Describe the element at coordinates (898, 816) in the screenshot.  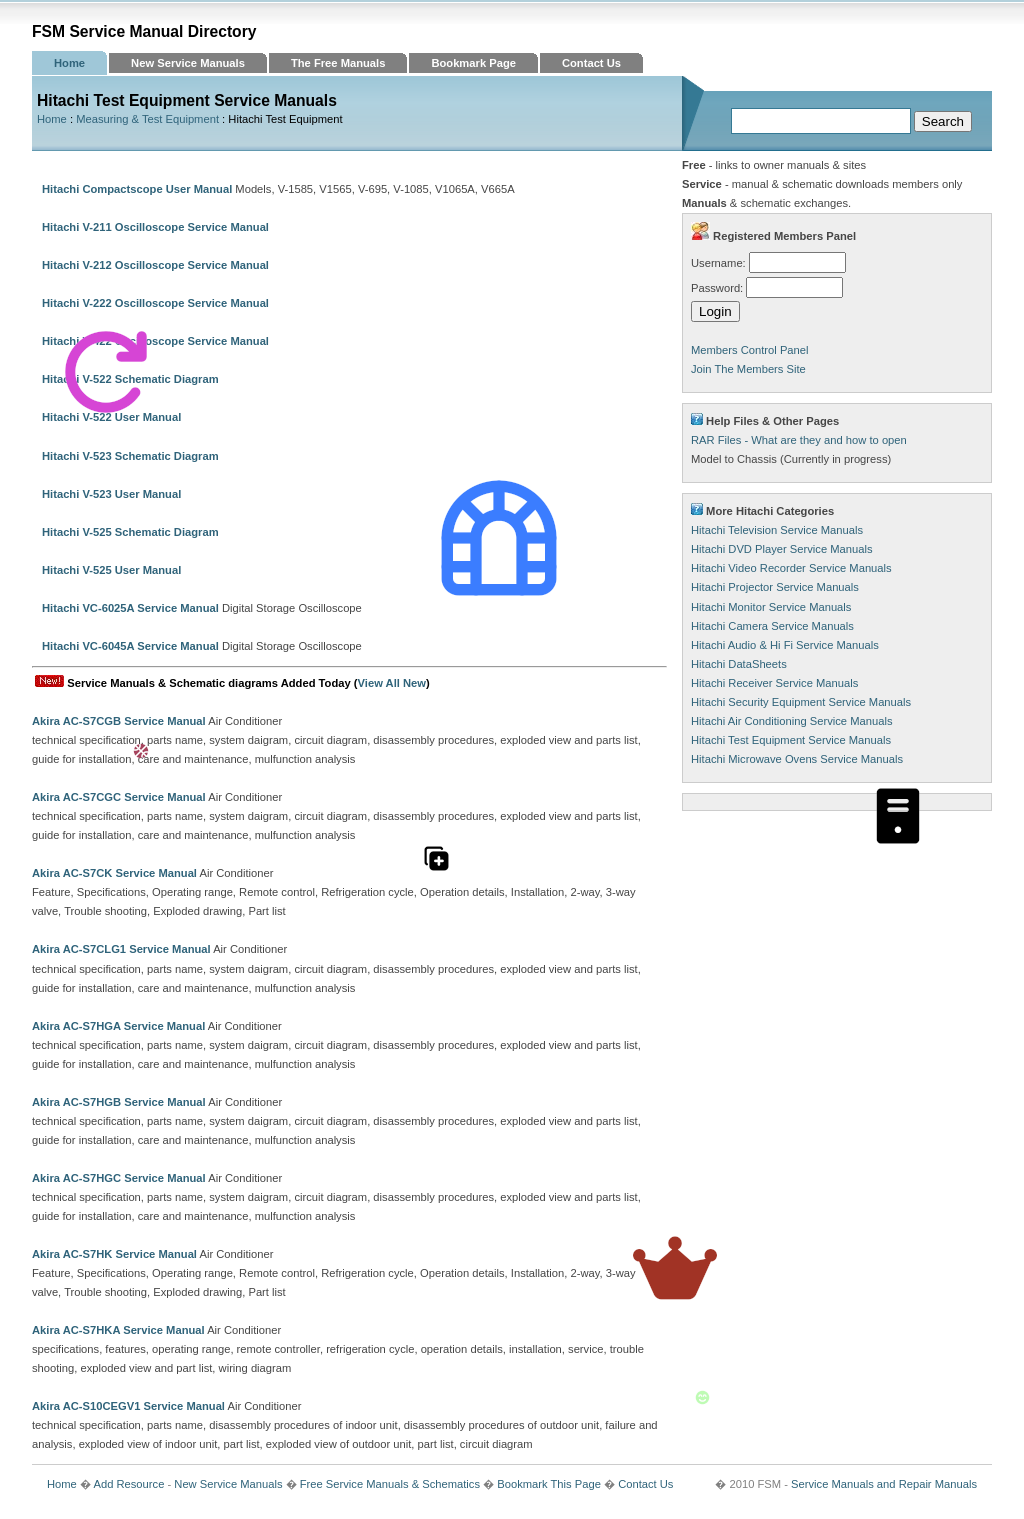
I see `access server or desktop computer settings` at that location.